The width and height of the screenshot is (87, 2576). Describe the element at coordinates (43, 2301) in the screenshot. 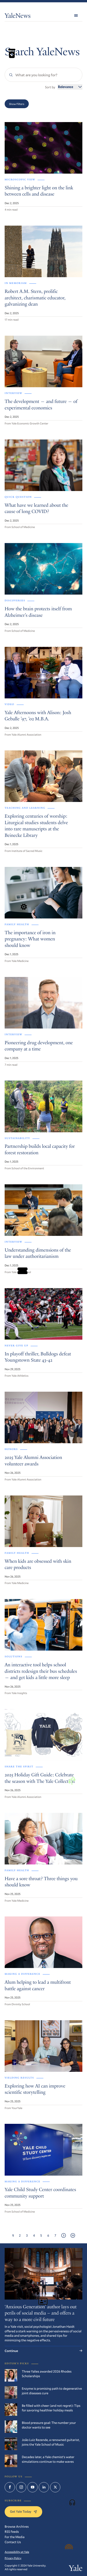

I see `view contact details` at that location.